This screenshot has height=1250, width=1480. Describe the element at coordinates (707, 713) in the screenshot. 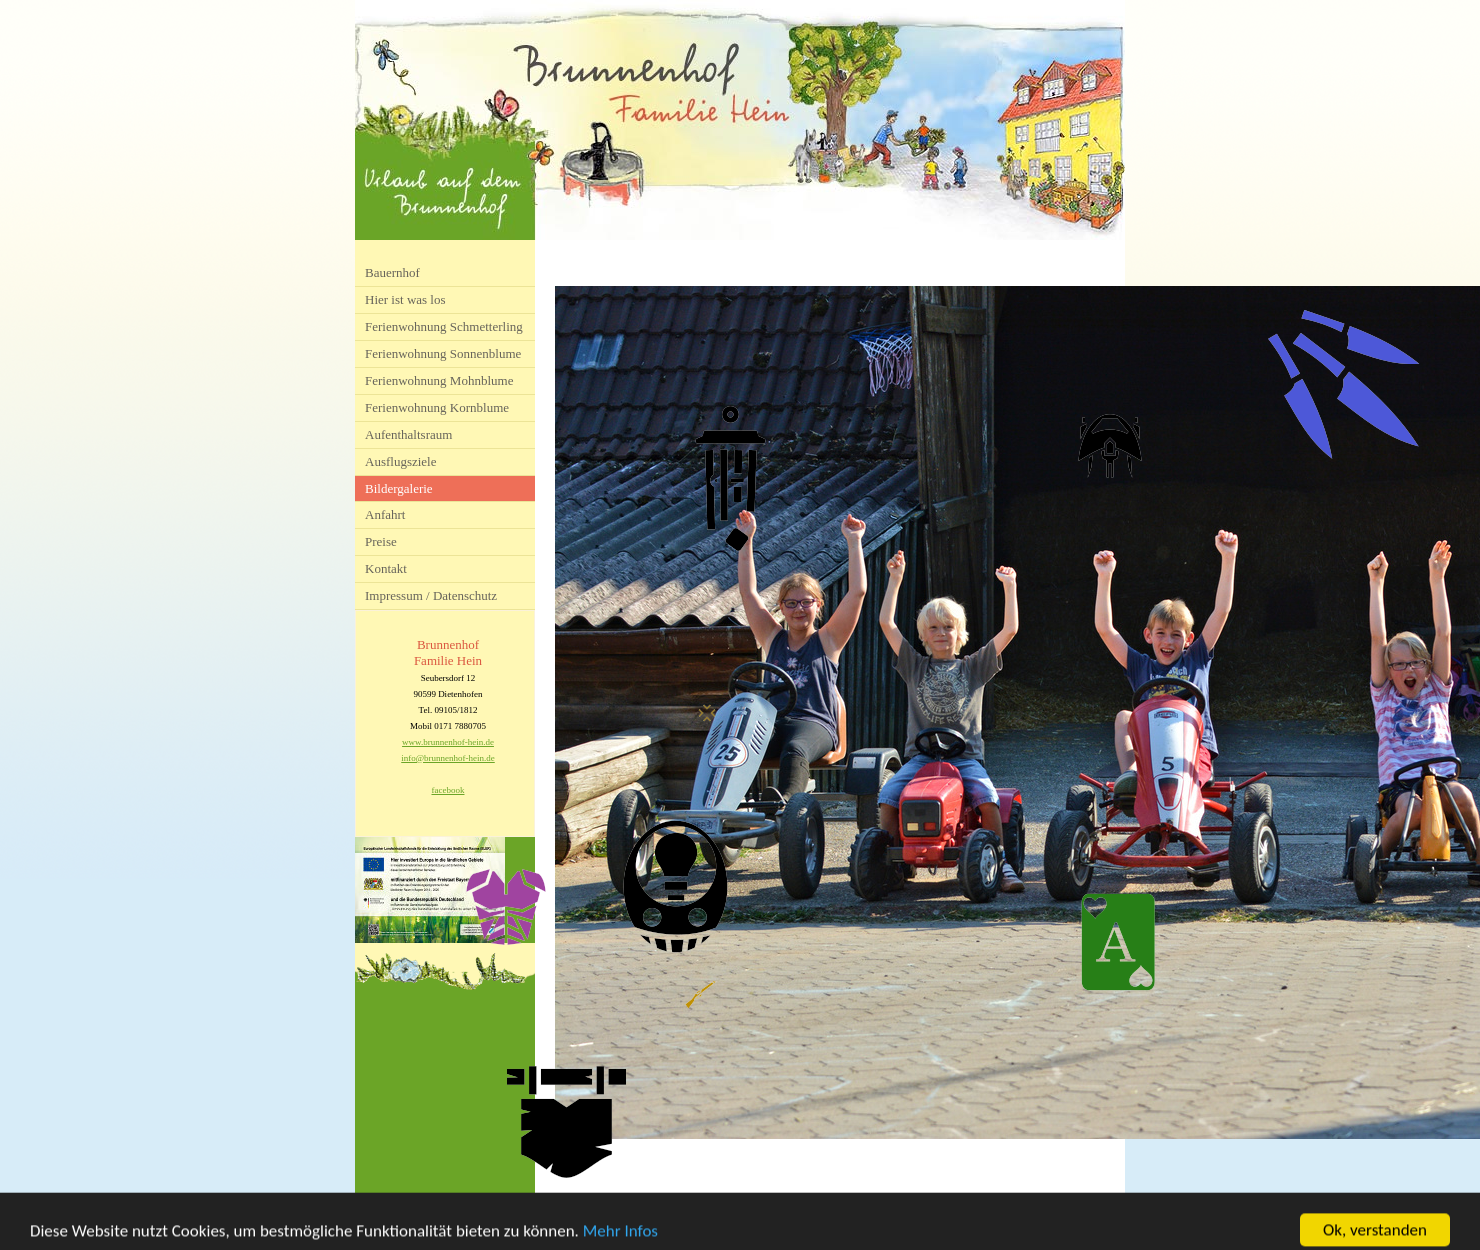

I see `center or focus on a target point` at that location.